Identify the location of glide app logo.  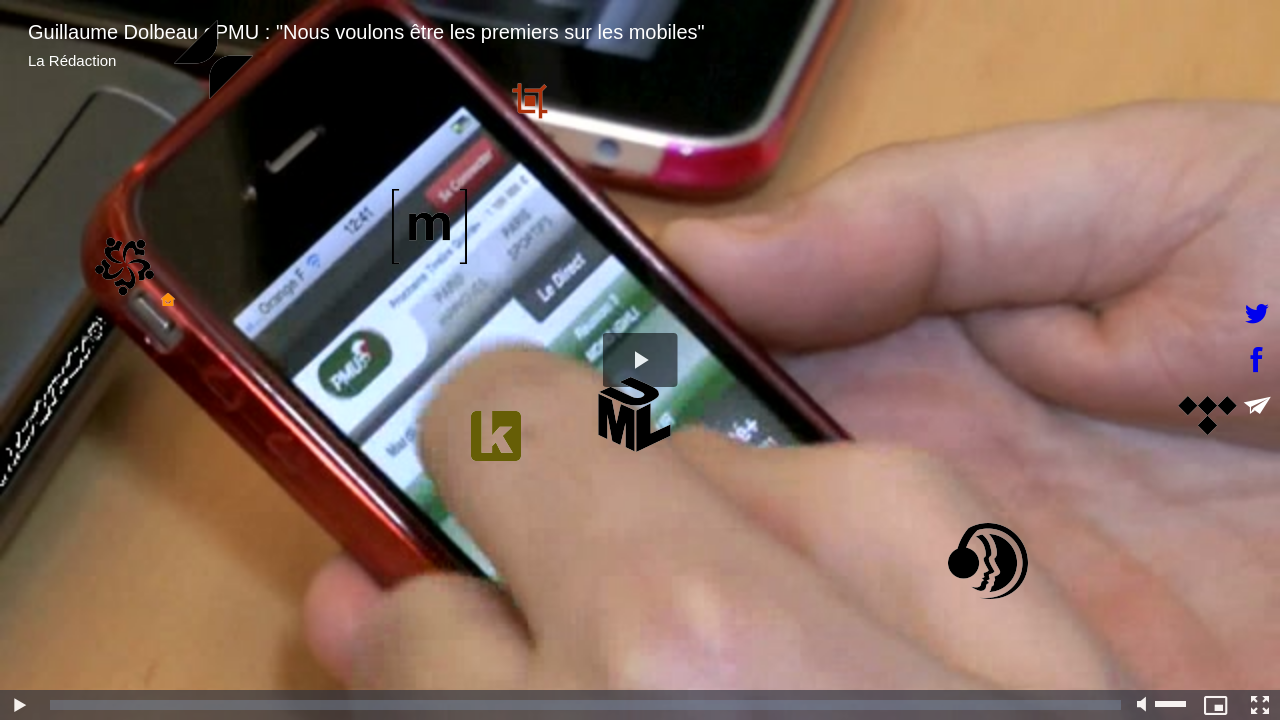
(213, 59).